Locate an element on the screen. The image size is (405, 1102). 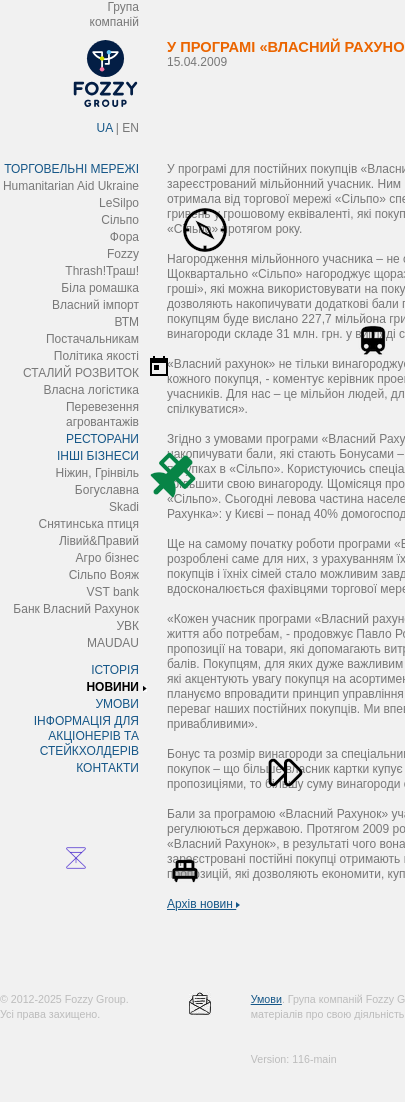
skip forward in media playback is located at coordinates (285, 772).